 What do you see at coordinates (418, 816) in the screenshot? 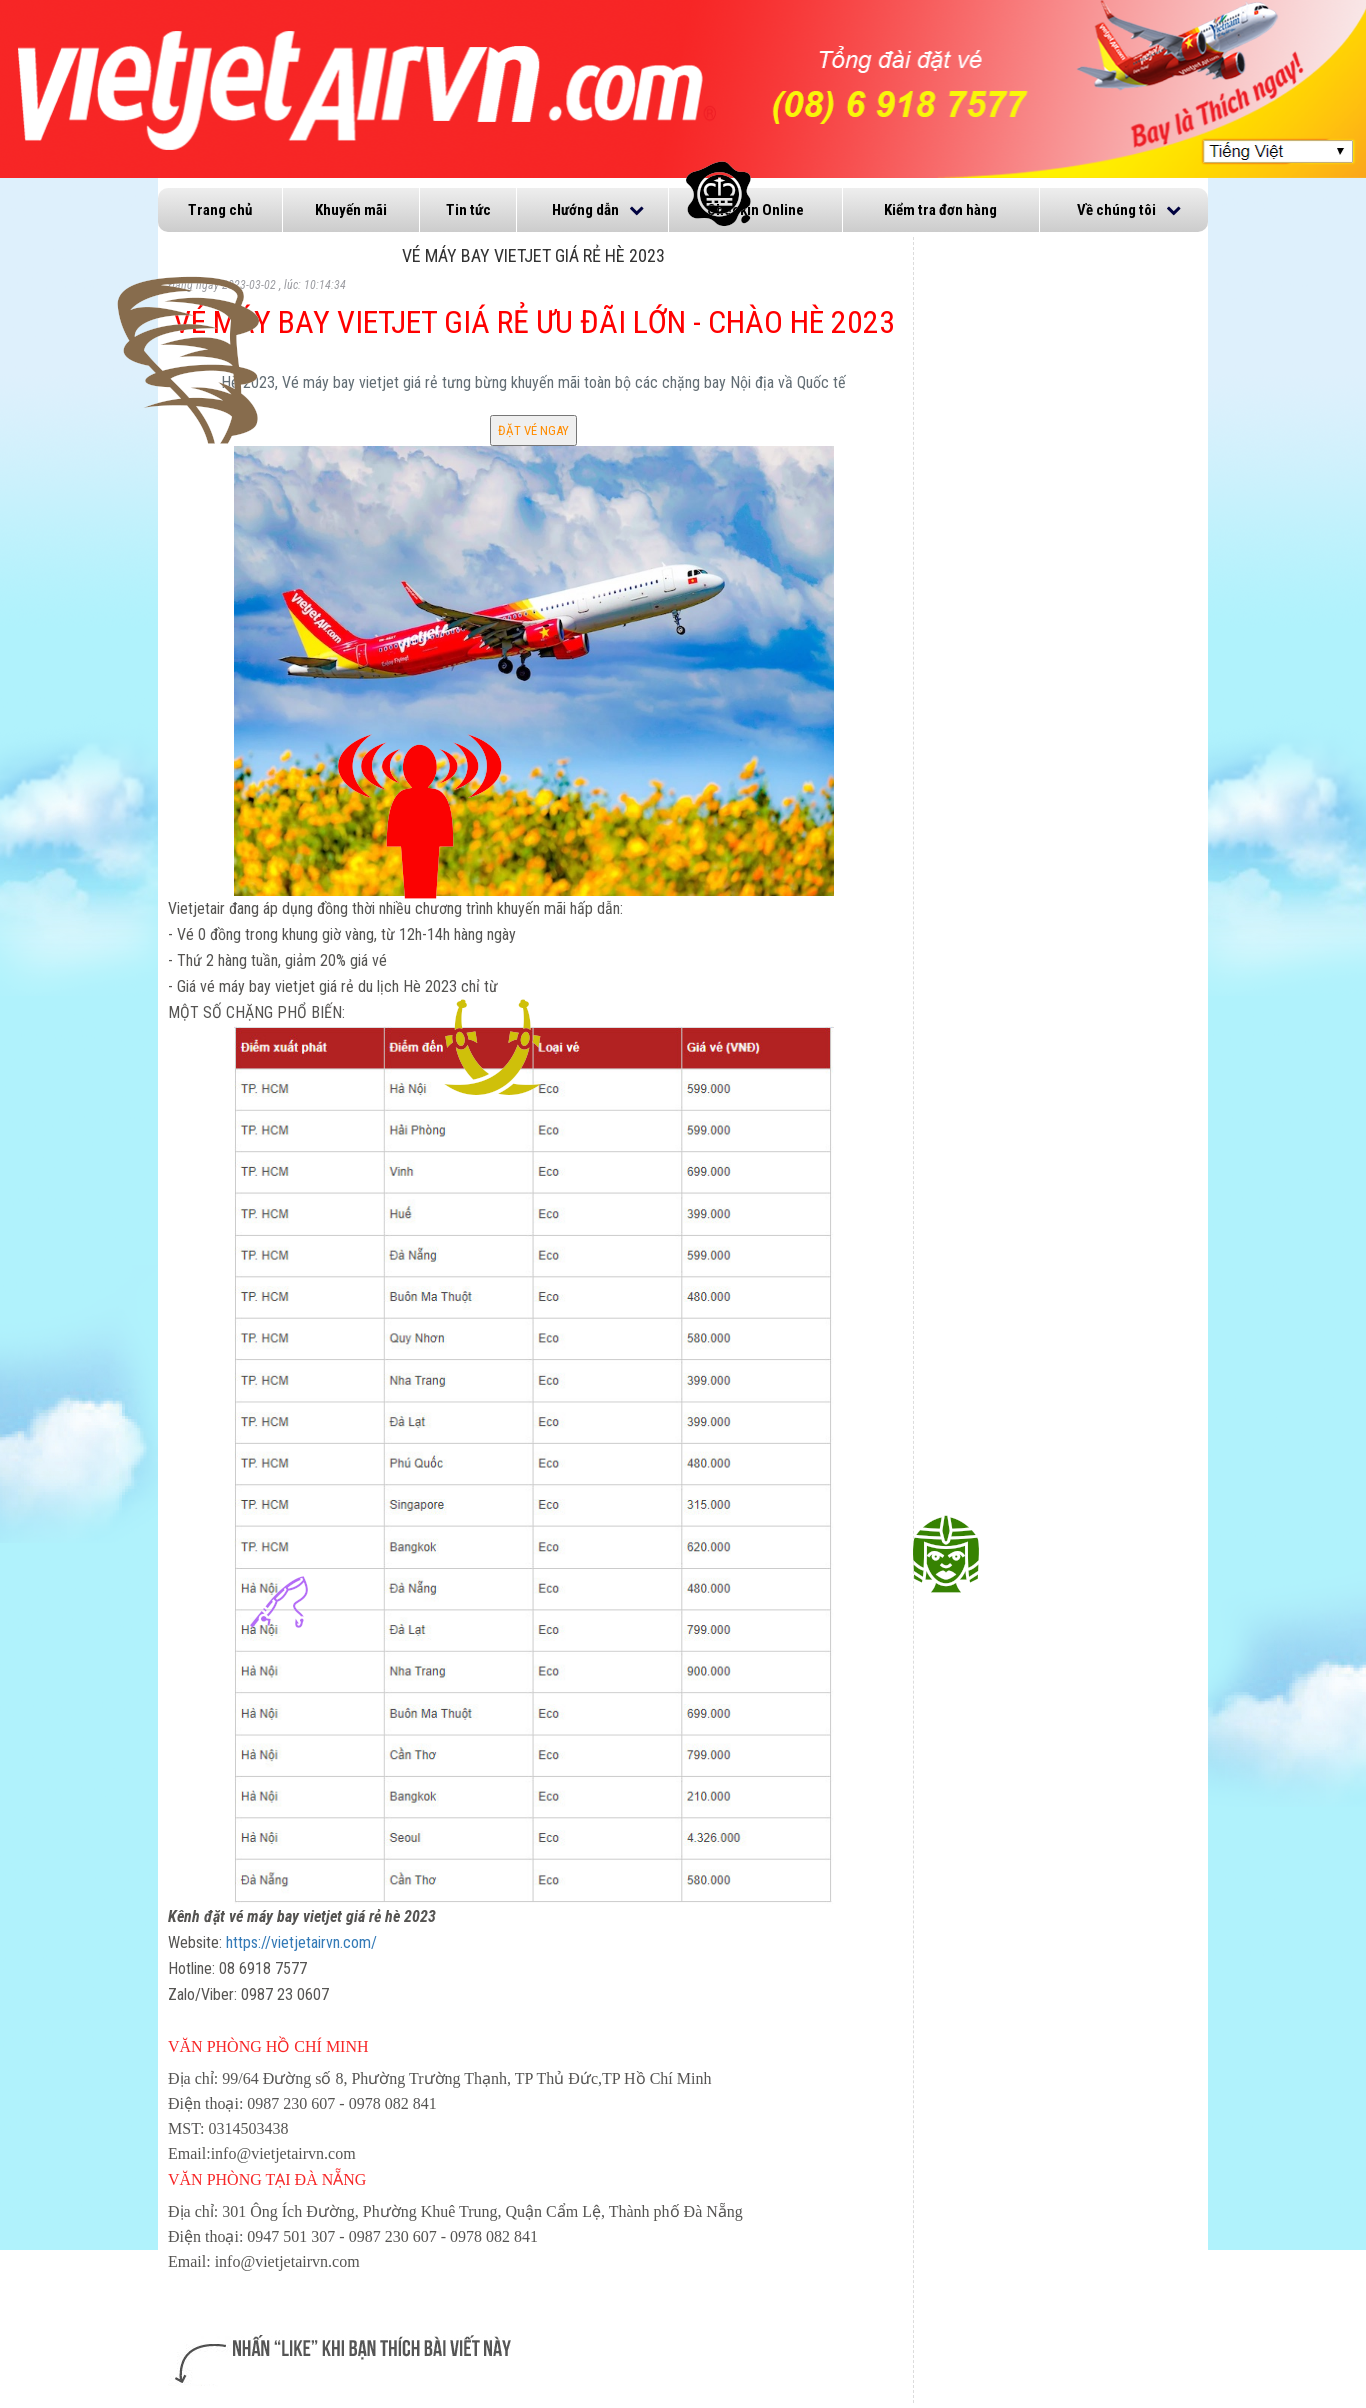
I see `indicates active awareness or alert mode` at bounding box center [418, 816].